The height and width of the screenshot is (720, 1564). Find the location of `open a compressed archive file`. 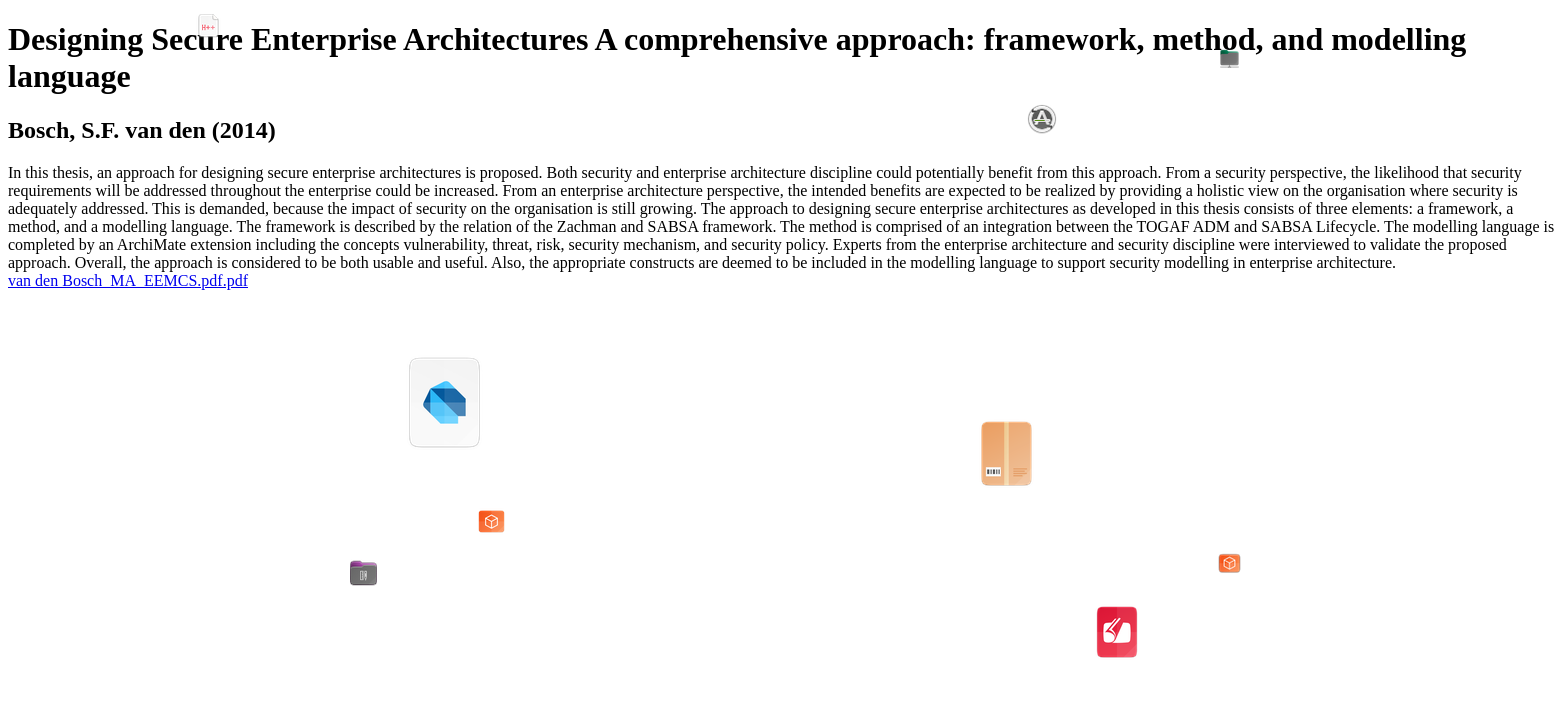

open a compressed archive file is located at coordinates (1006, 453).